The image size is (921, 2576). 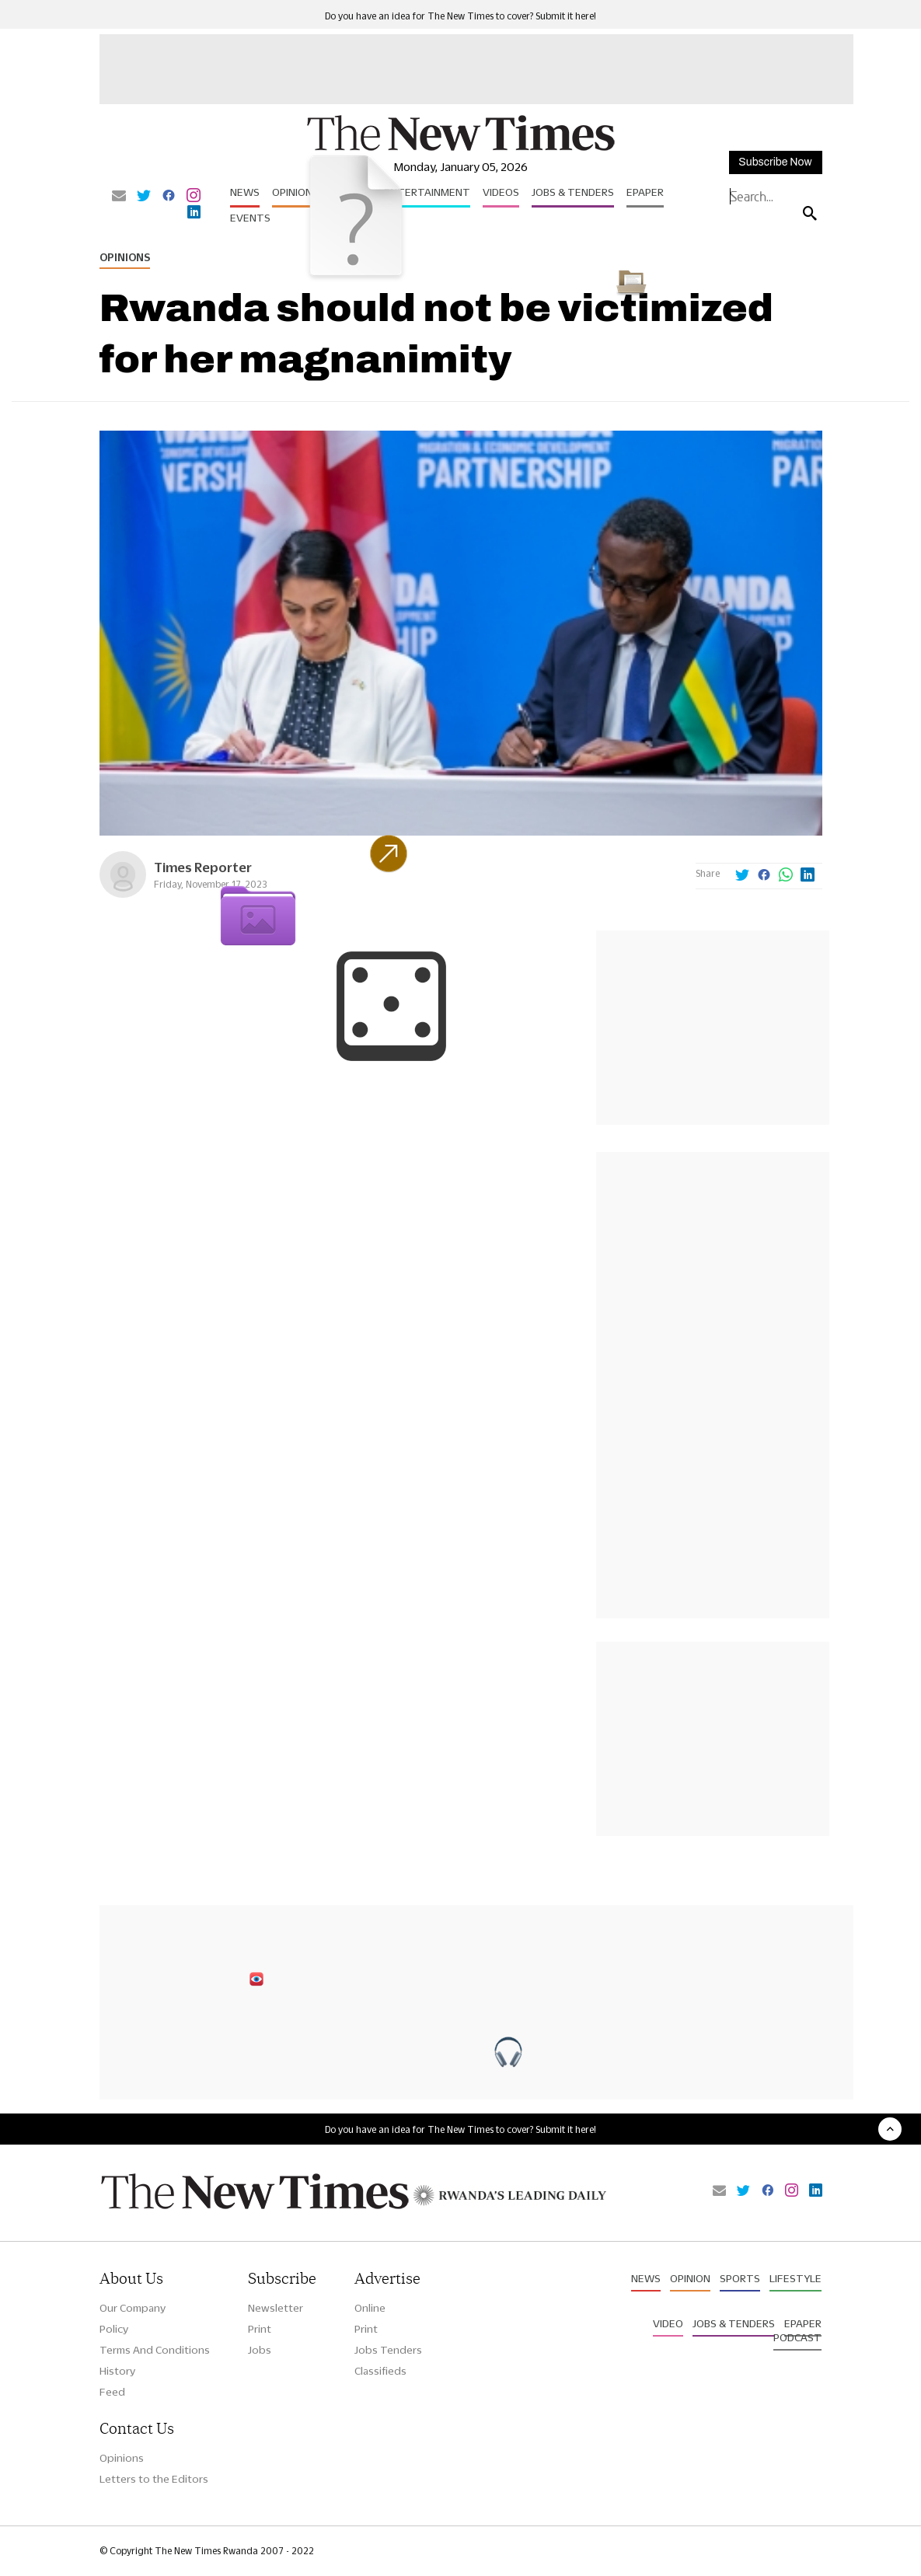 What do you see at coordinates (391, 1006) in the screenshot?
I see `launch tali dice game` at bounding box center [391, 1006].